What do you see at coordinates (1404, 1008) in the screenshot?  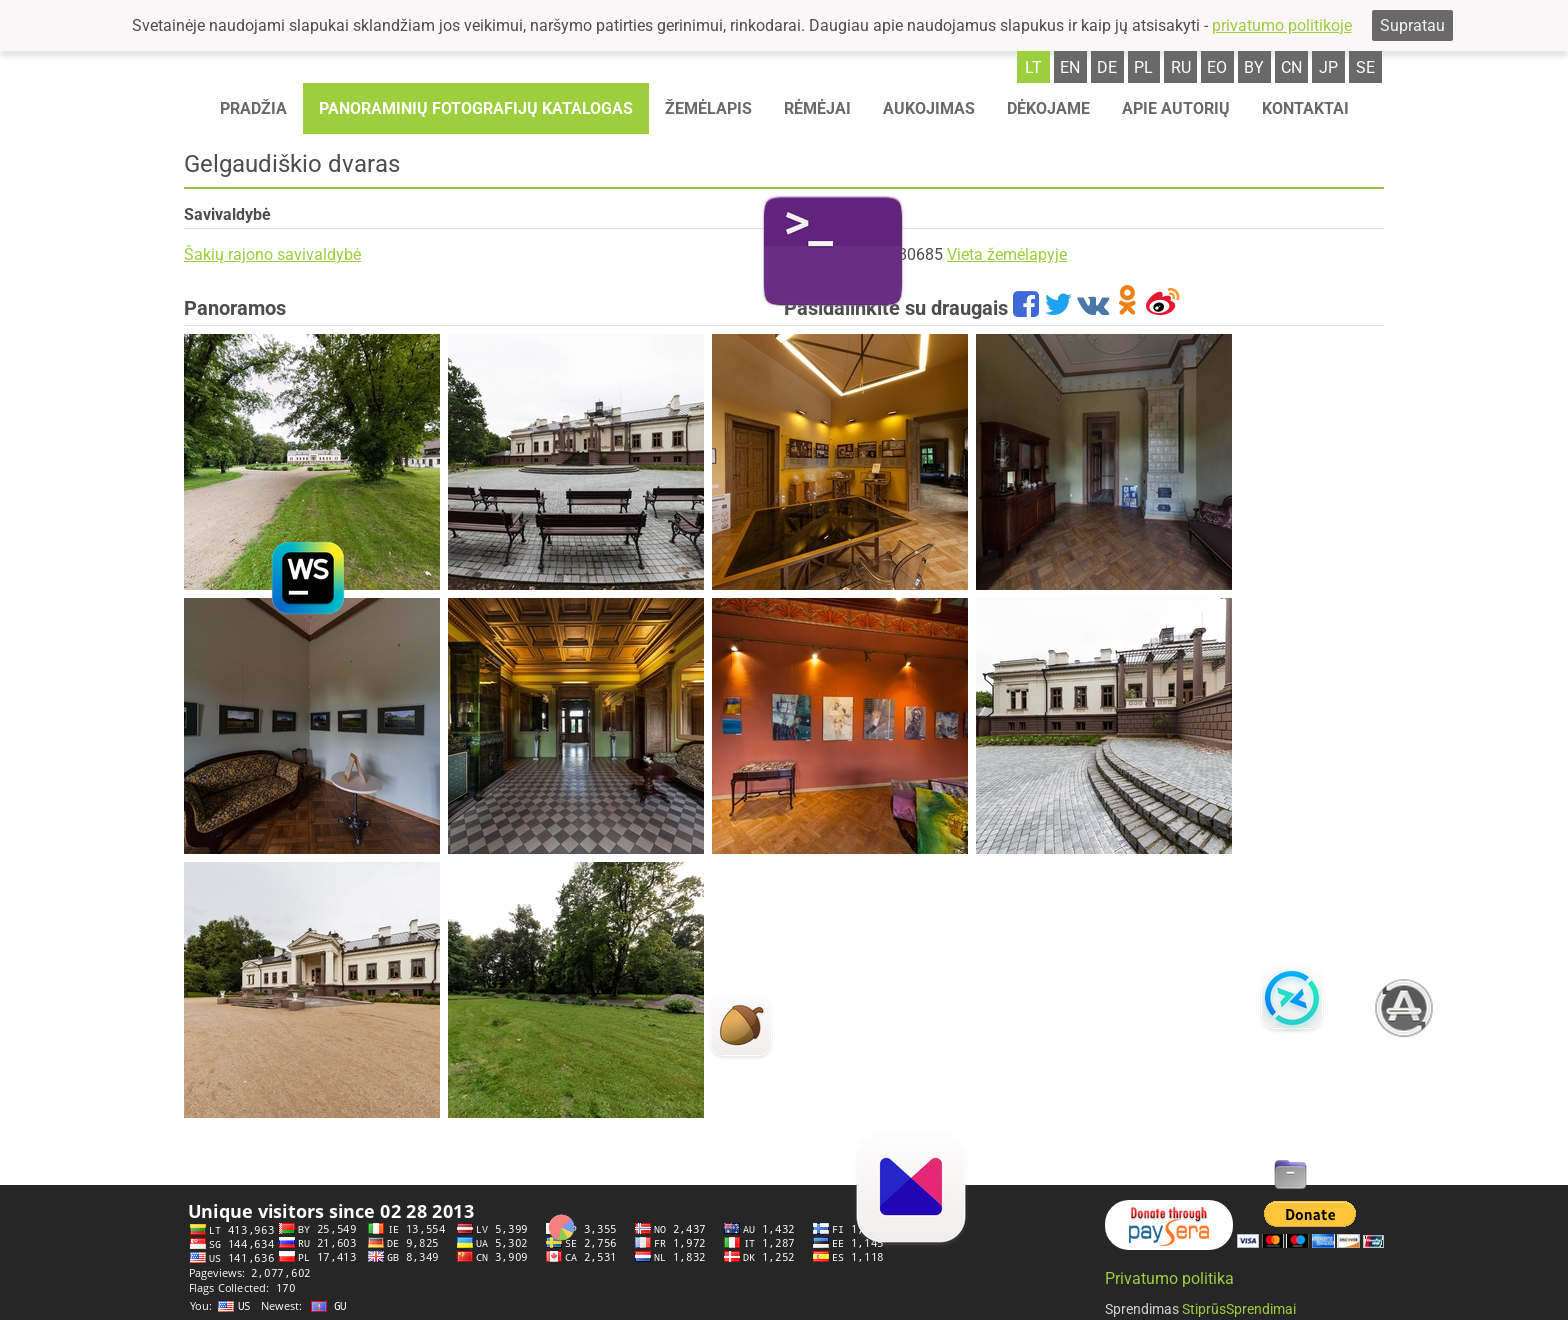 I see `open the software updater application` at bounding box center [1404, 1008].